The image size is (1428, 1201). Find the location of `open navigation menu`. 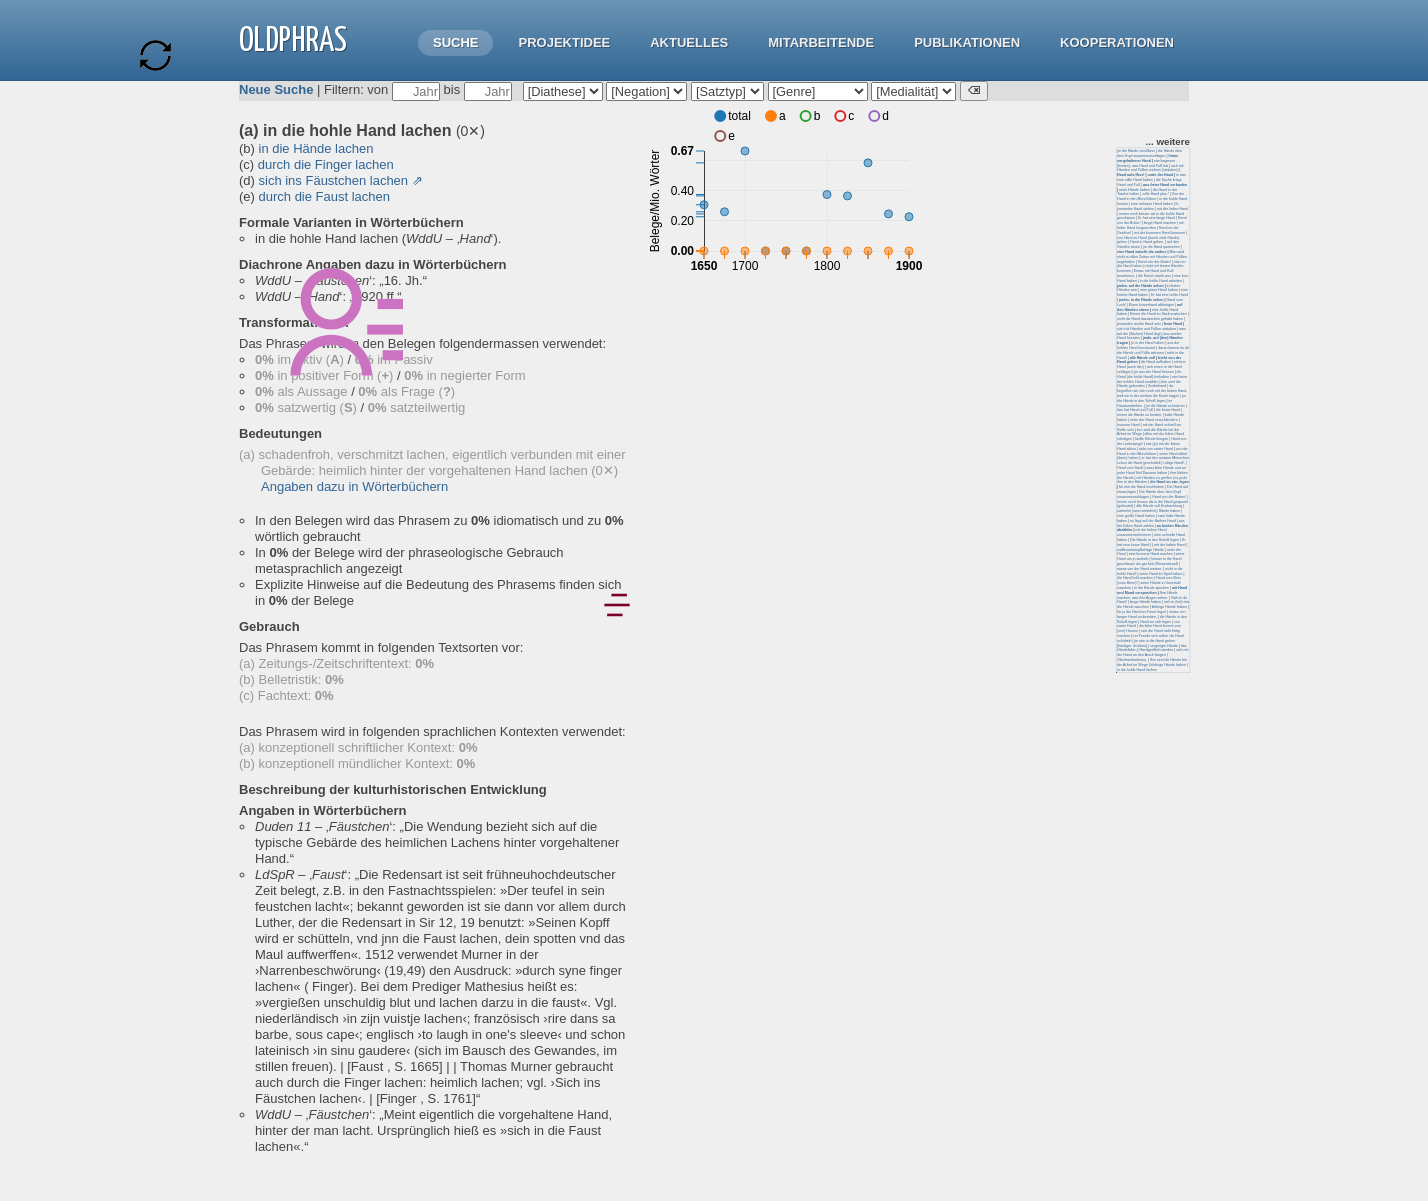

open navigation menu is located at coordinates (617, 605).